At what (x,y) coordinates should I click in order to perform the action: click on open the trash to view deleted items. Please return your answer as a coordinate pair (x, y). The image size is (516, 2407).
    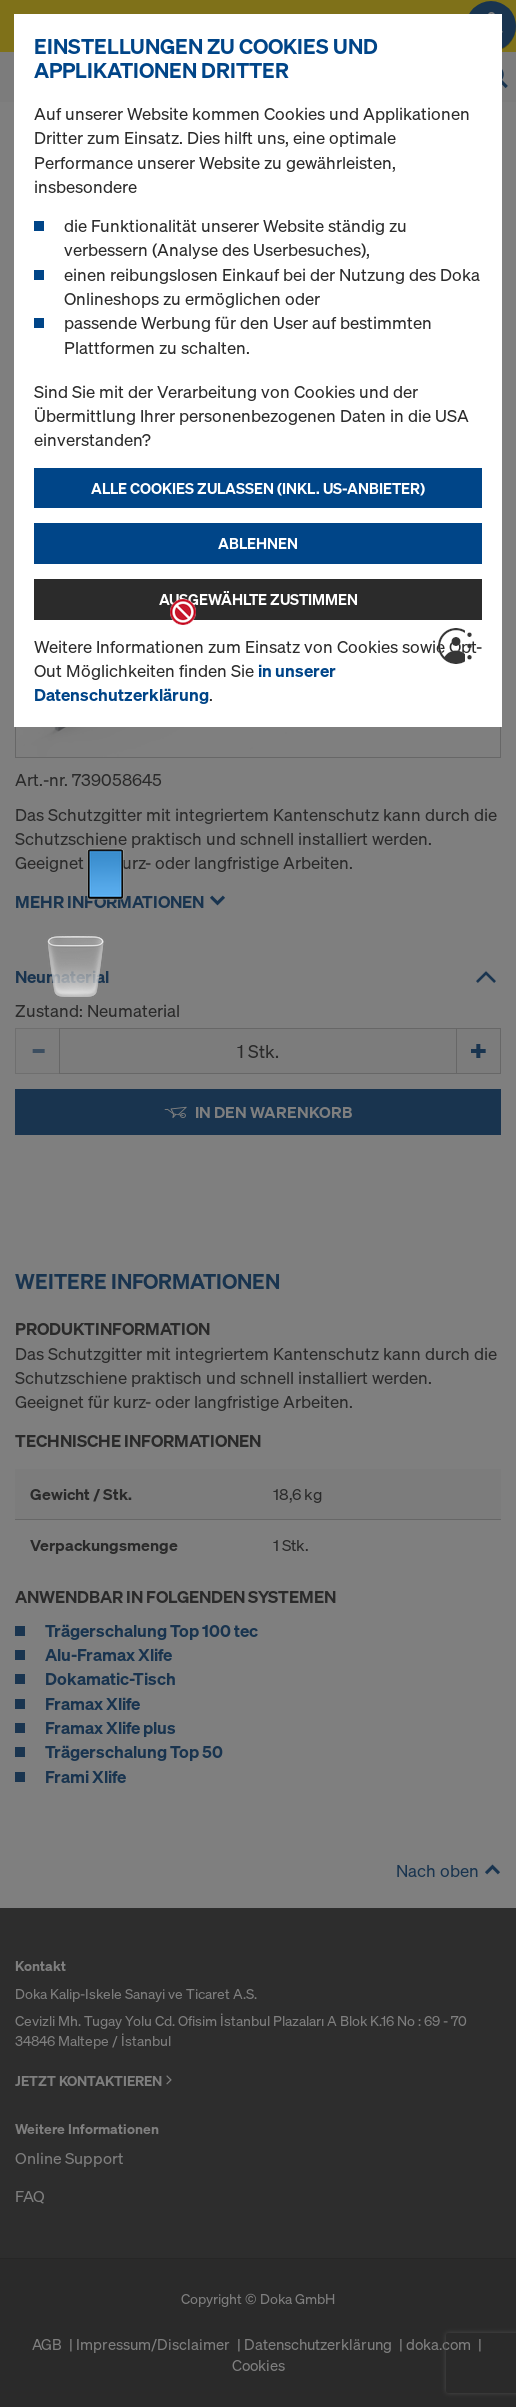
    Looking at the image, I should click on (75, 965).